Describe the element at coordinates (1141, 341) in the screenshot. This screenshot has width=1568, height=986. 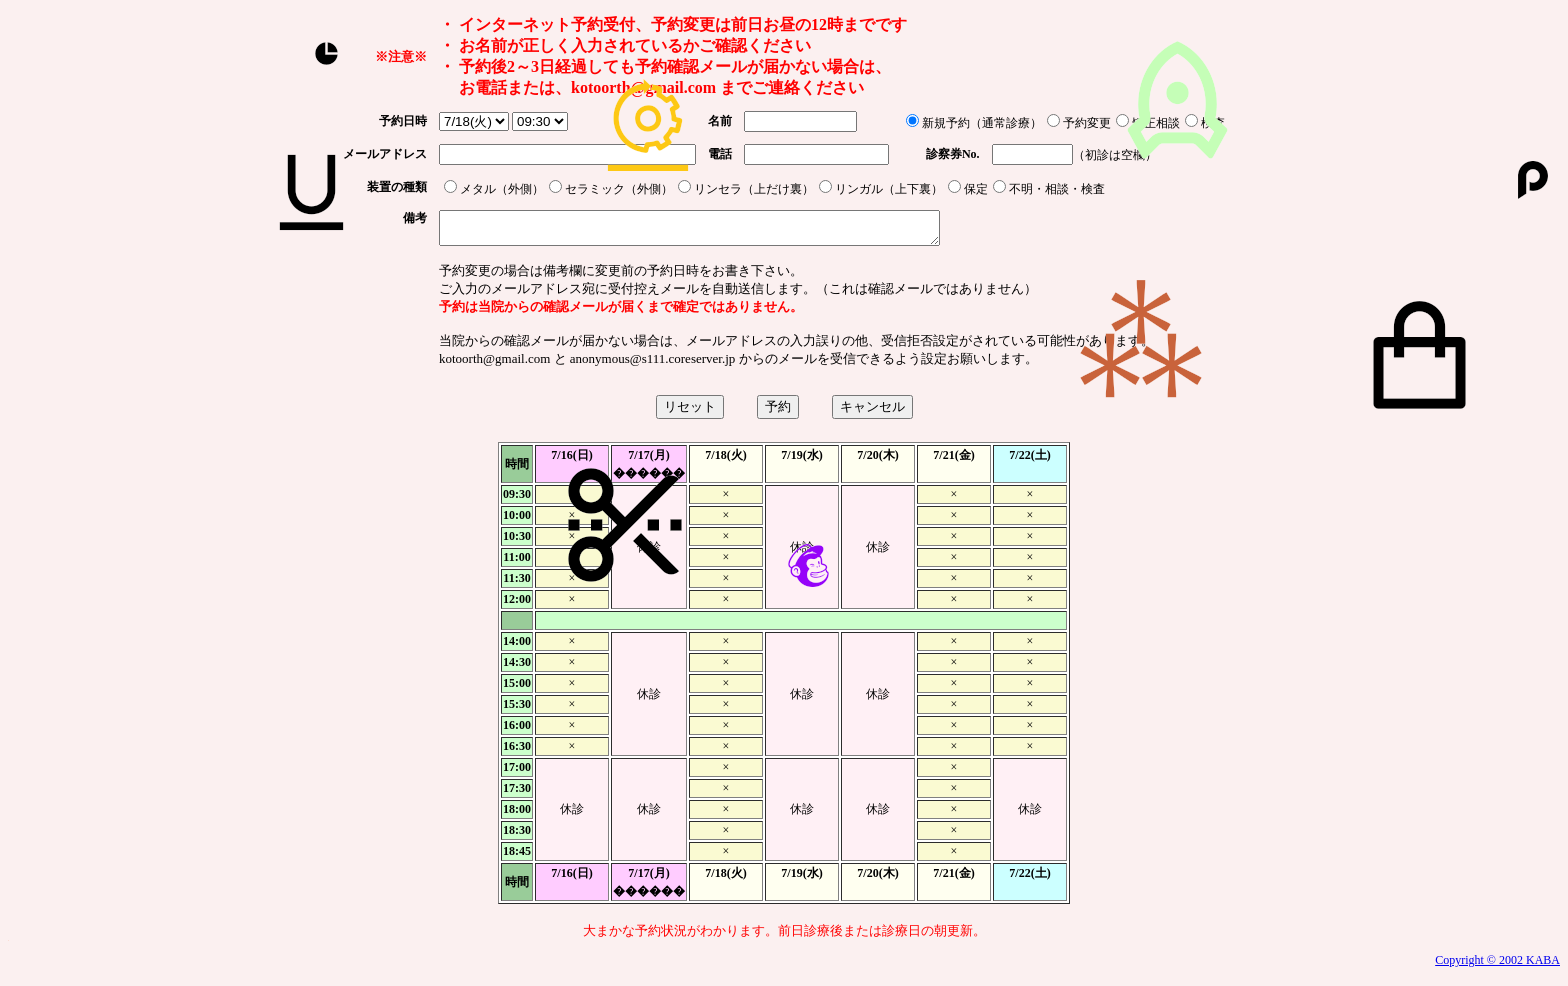
I see `connect to the fediverse` at that location.